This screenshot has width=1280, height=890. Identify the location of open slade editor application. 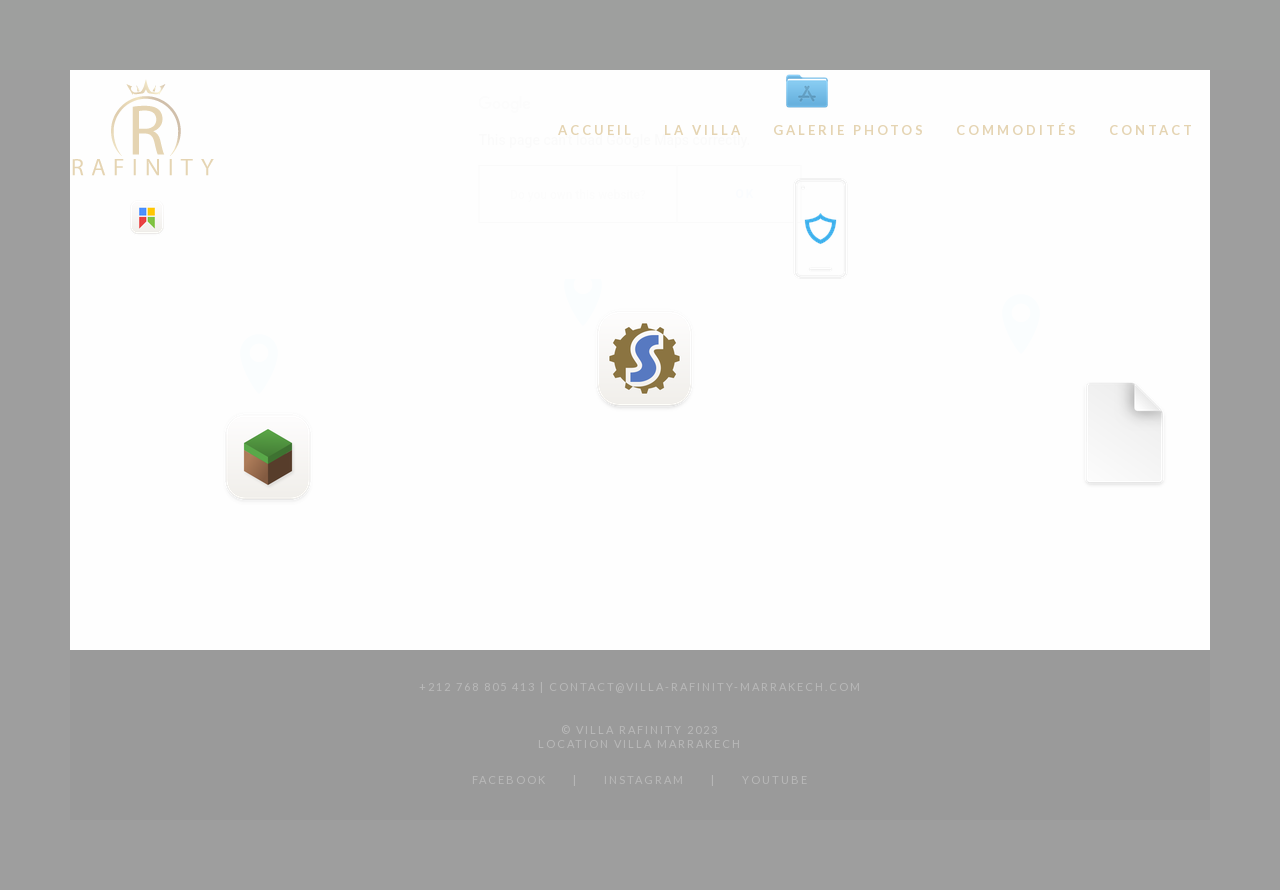
(644, 358).